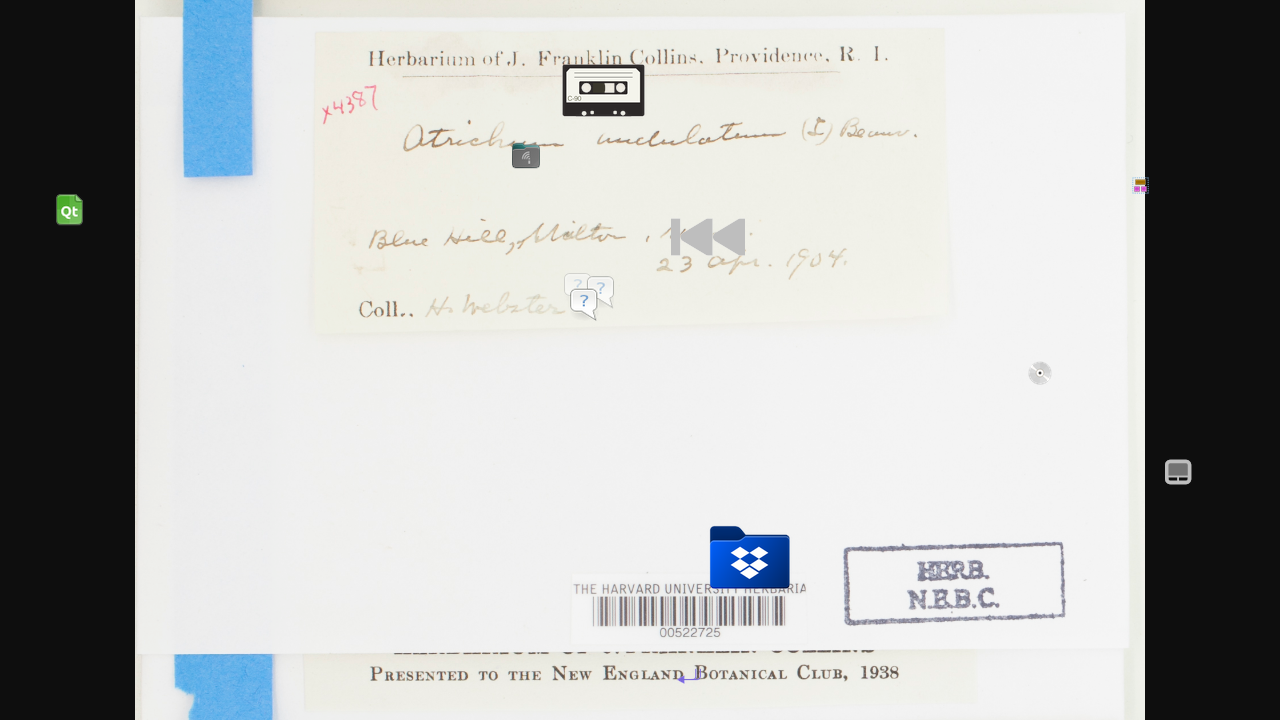 The image size is (1280, 720). I want to click on touchpad input device settings, so click(1179, 472).